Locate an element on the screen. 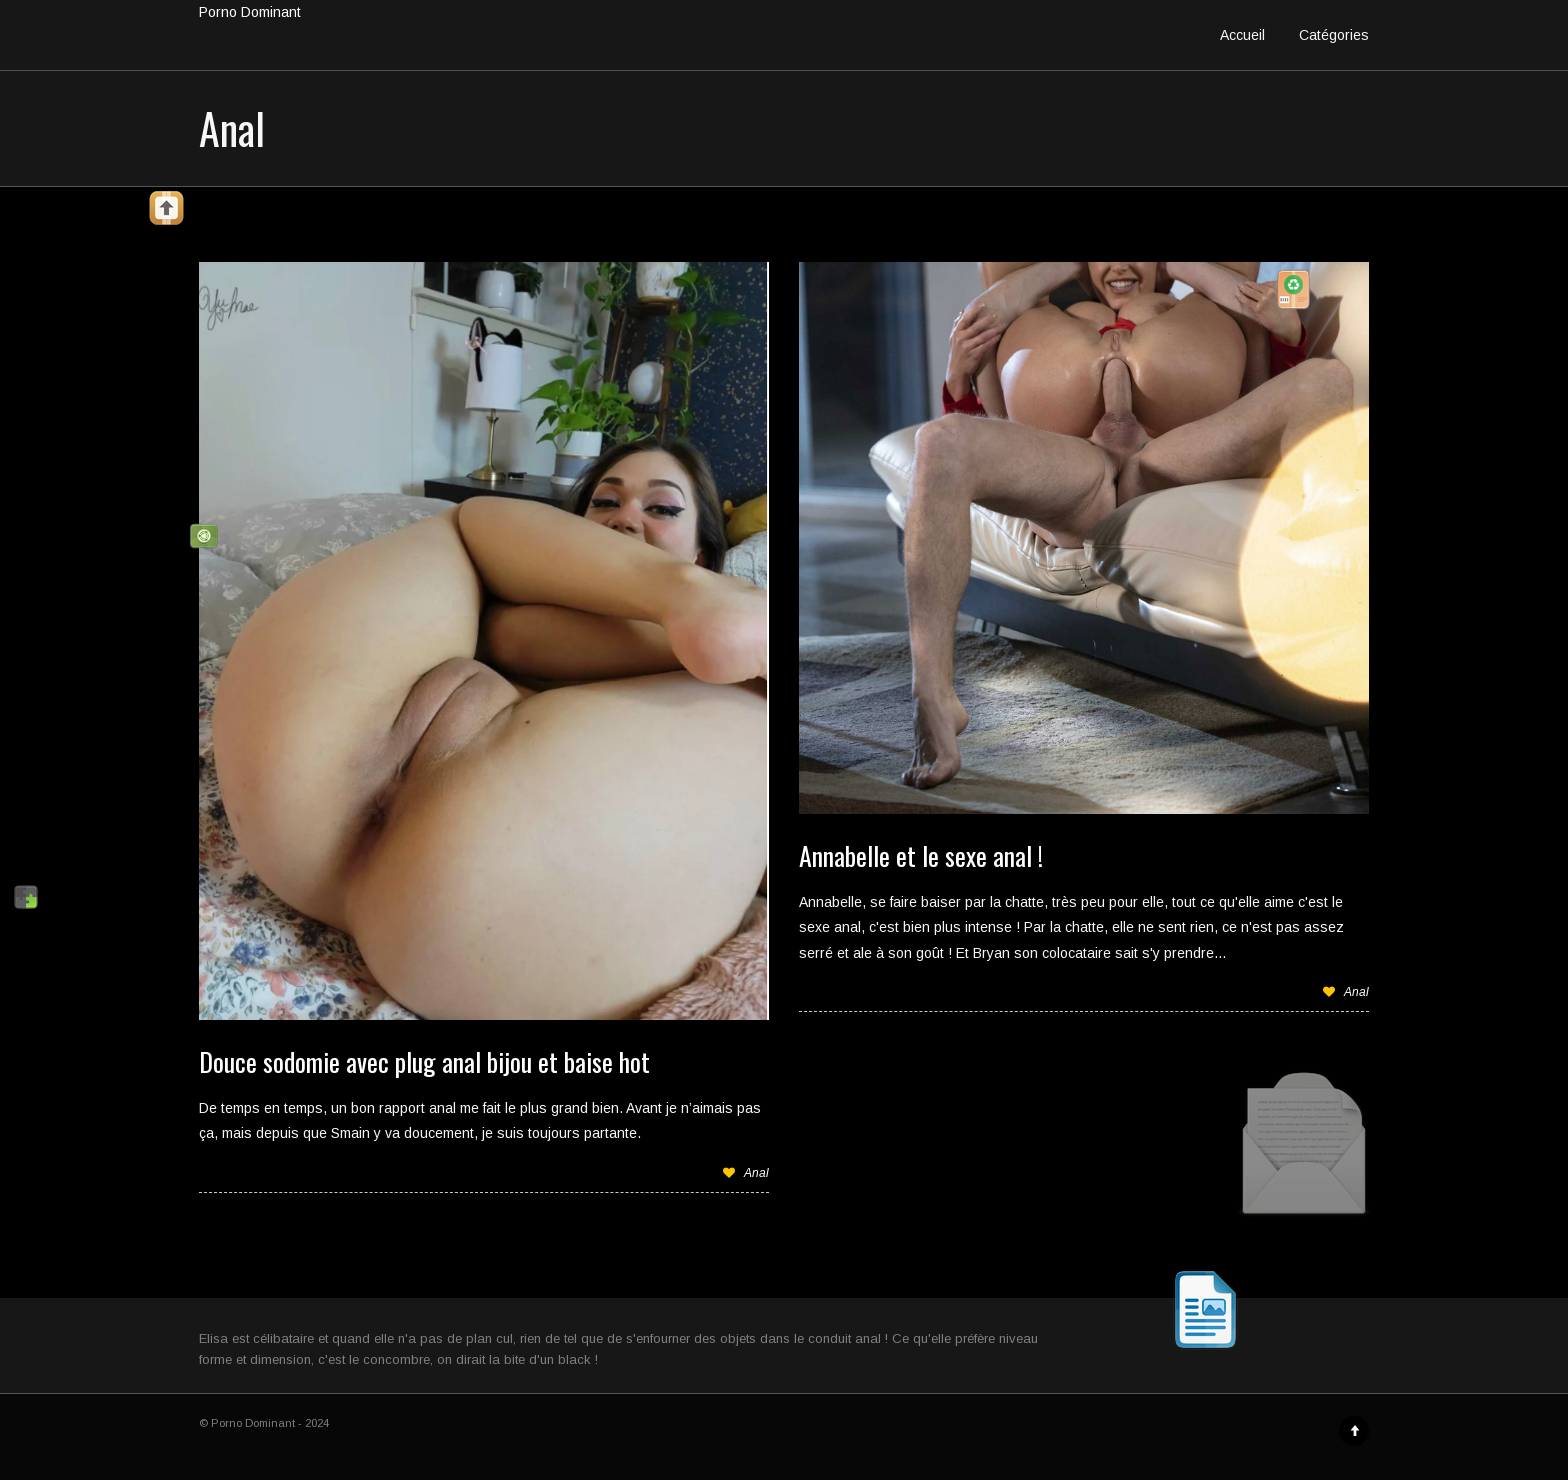 The image size is (1568, 1480). system update package ready to install is located at coordinates (166, 208).